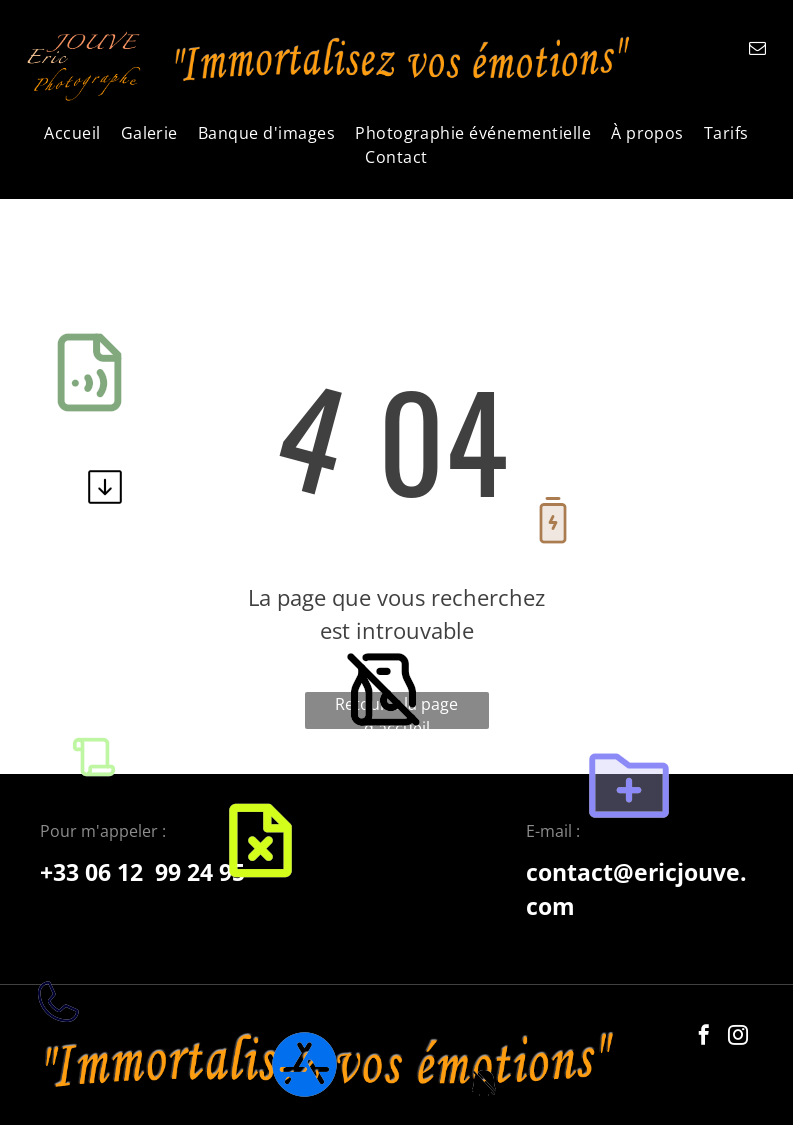  Describe the element at coordinates (105, 487) in the screenshot. I see `download file or content` at that location.